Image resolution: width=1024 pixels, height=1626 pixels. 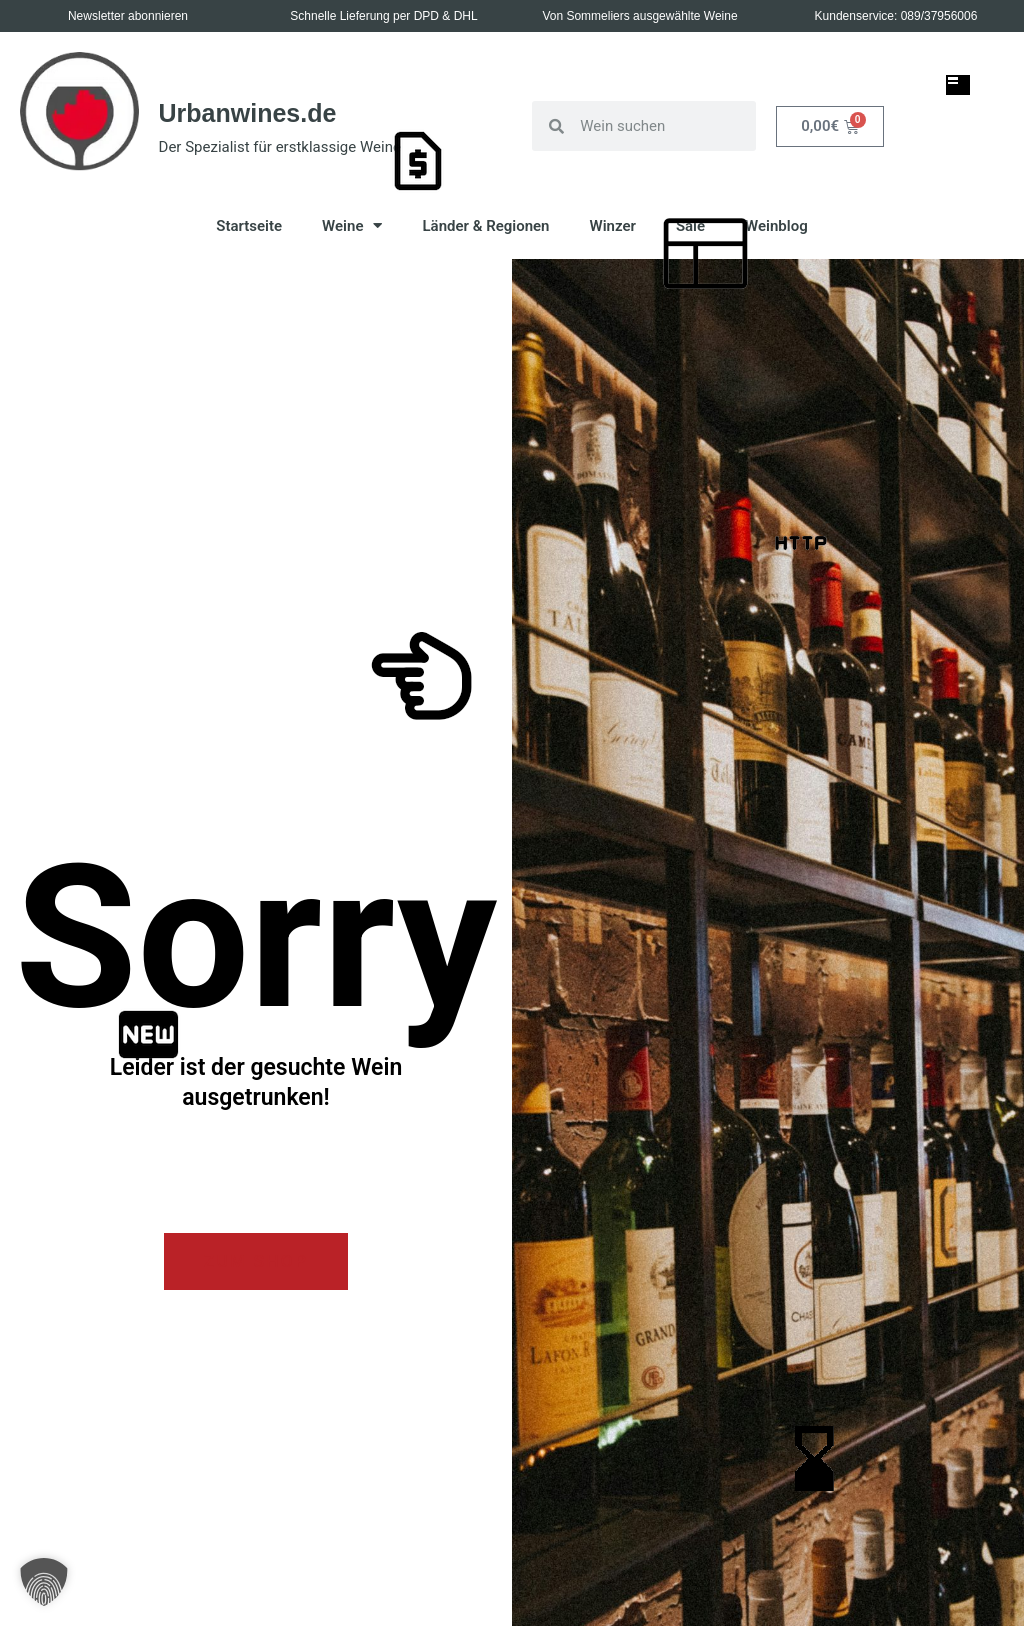 I want to click on view invoice or billing document, so click(x=418, y=161).